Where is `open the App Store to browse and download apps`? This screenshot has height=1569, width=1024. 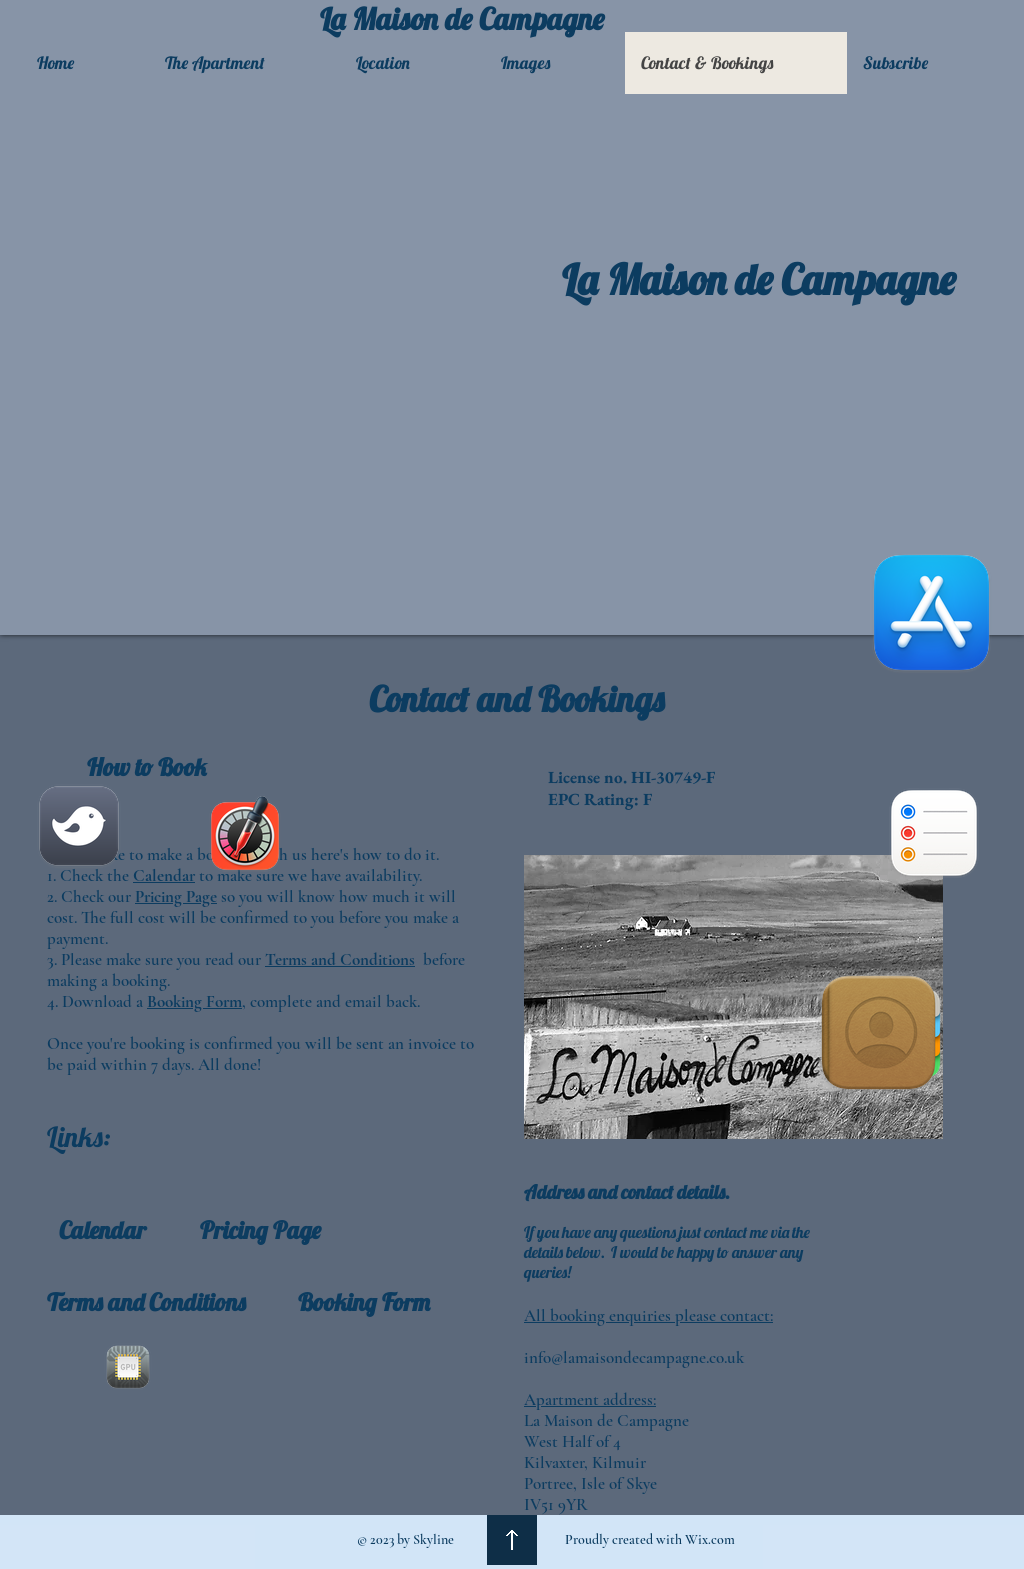 open the App Store to browse and download apps is located at coordinates (931, 612).